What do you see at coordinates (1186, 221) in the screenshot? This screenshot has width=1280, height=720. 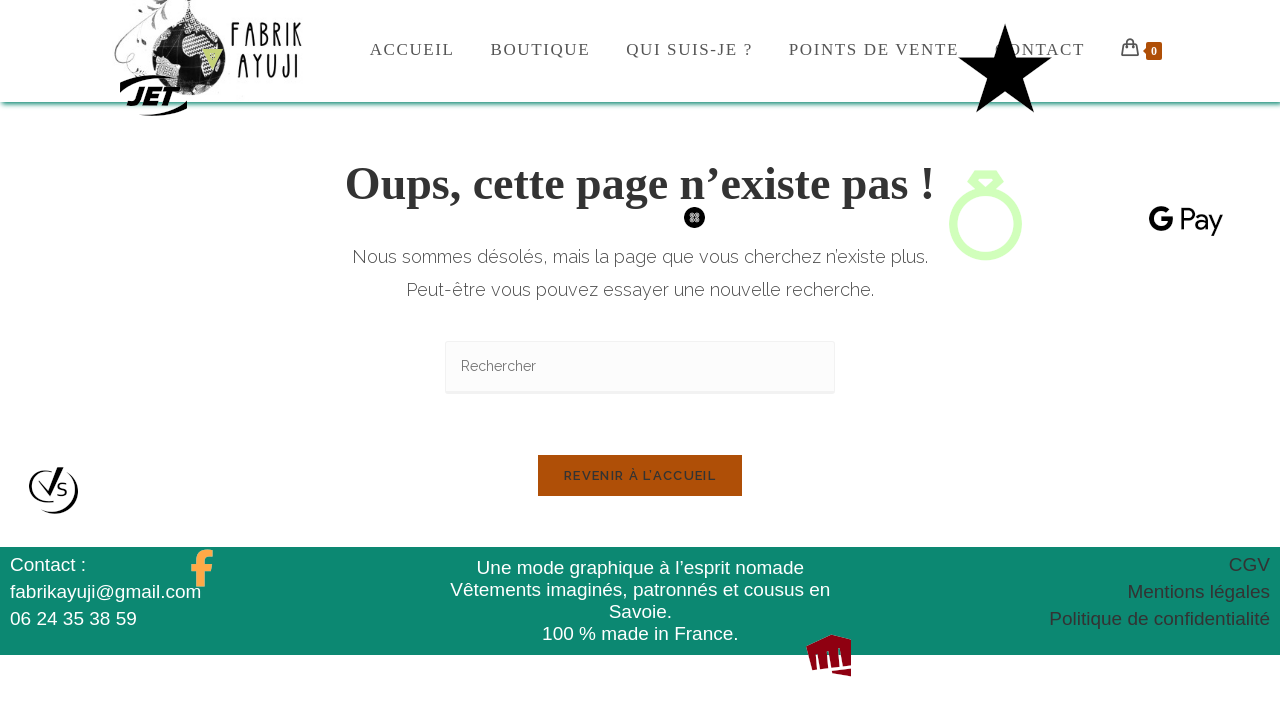 I see `pay with google pay` at bounding box center [1186, 221].